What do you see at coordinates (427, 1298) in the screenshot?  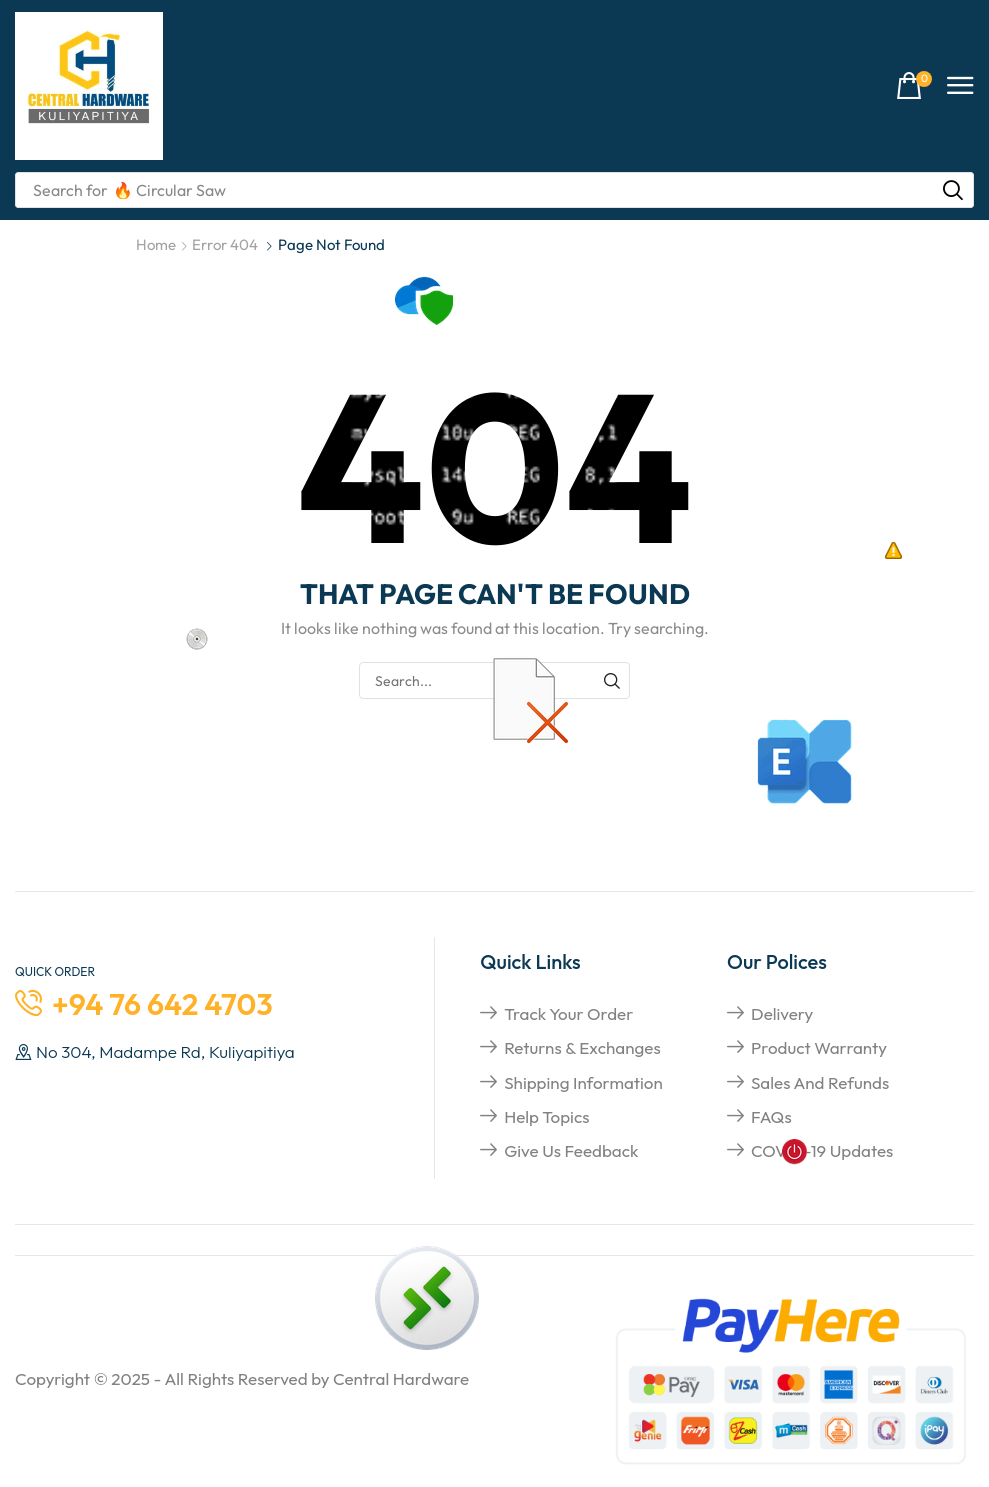 I see `indicates file or folder is syncing` at bounding box center [427, 1298].